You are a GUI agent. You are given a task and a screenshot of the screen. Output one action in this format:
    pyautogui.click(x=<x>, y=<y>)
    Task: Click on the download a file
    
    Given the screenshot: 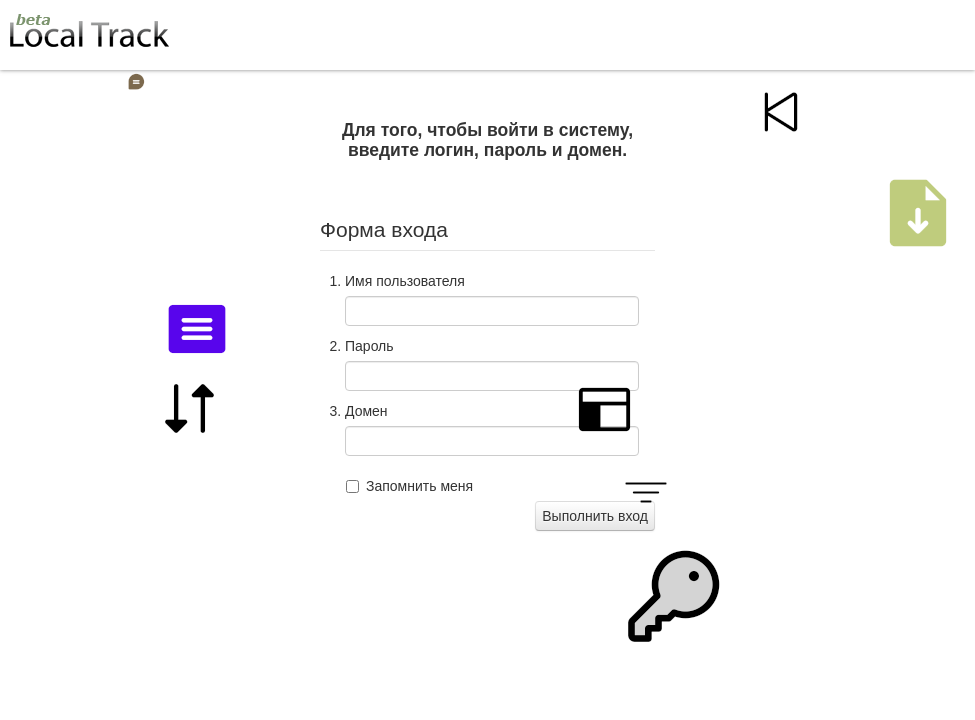 What is the action you would take?
    pyautogui.click(x=918, y=213)
    